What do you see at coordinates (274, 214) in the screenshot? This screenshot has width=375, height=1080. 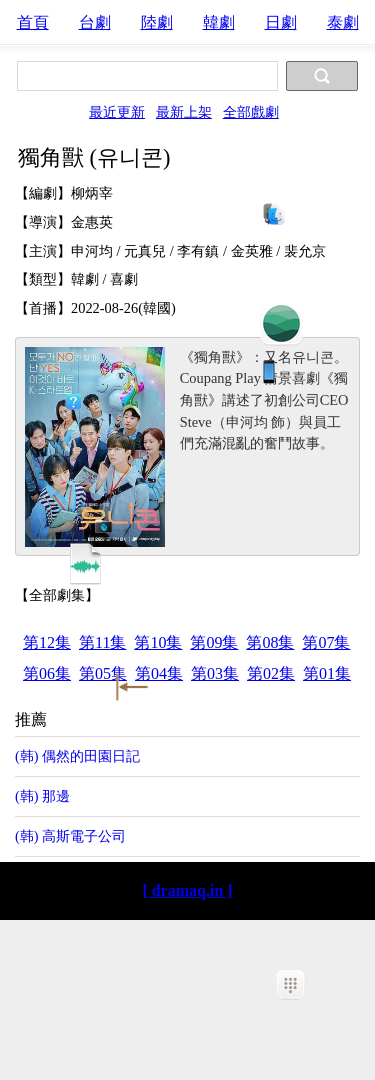 I see `launch macos setup assistant` at bounding box center [274, 214].